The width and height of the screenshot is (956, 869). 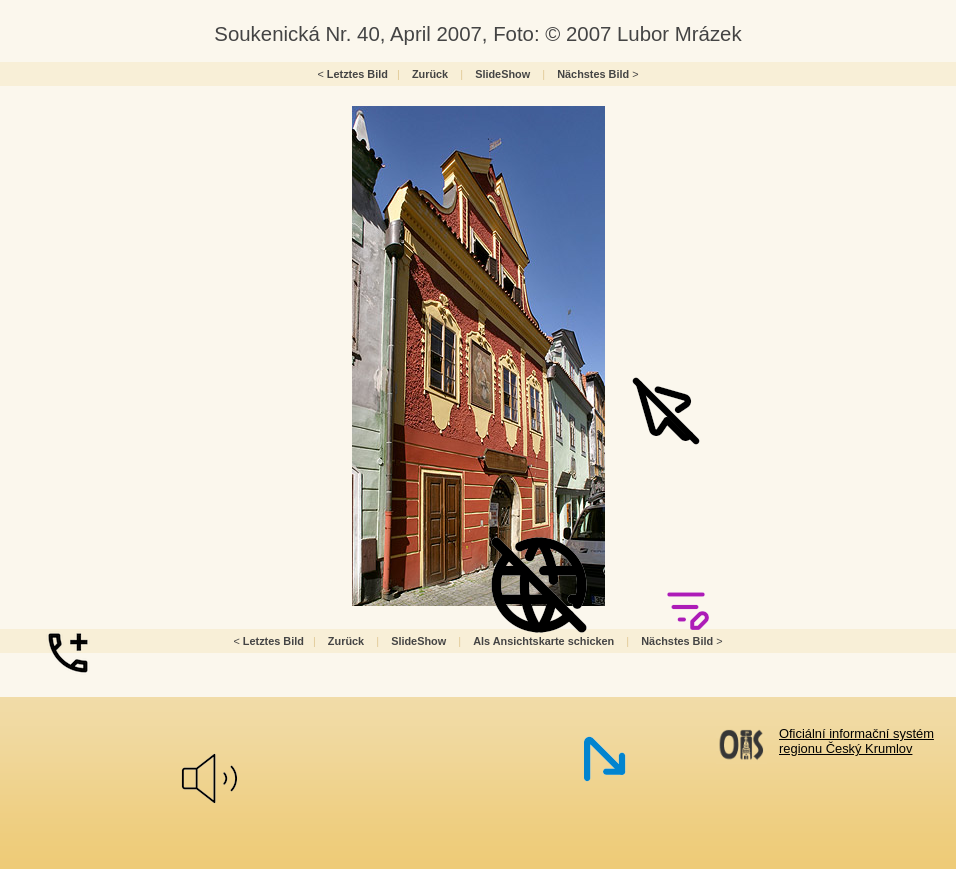 What do you see at coordinates (666, 411) in the screenshot?
I see `cursor or pointer interaction disabled` at bounding box center [666, 411].